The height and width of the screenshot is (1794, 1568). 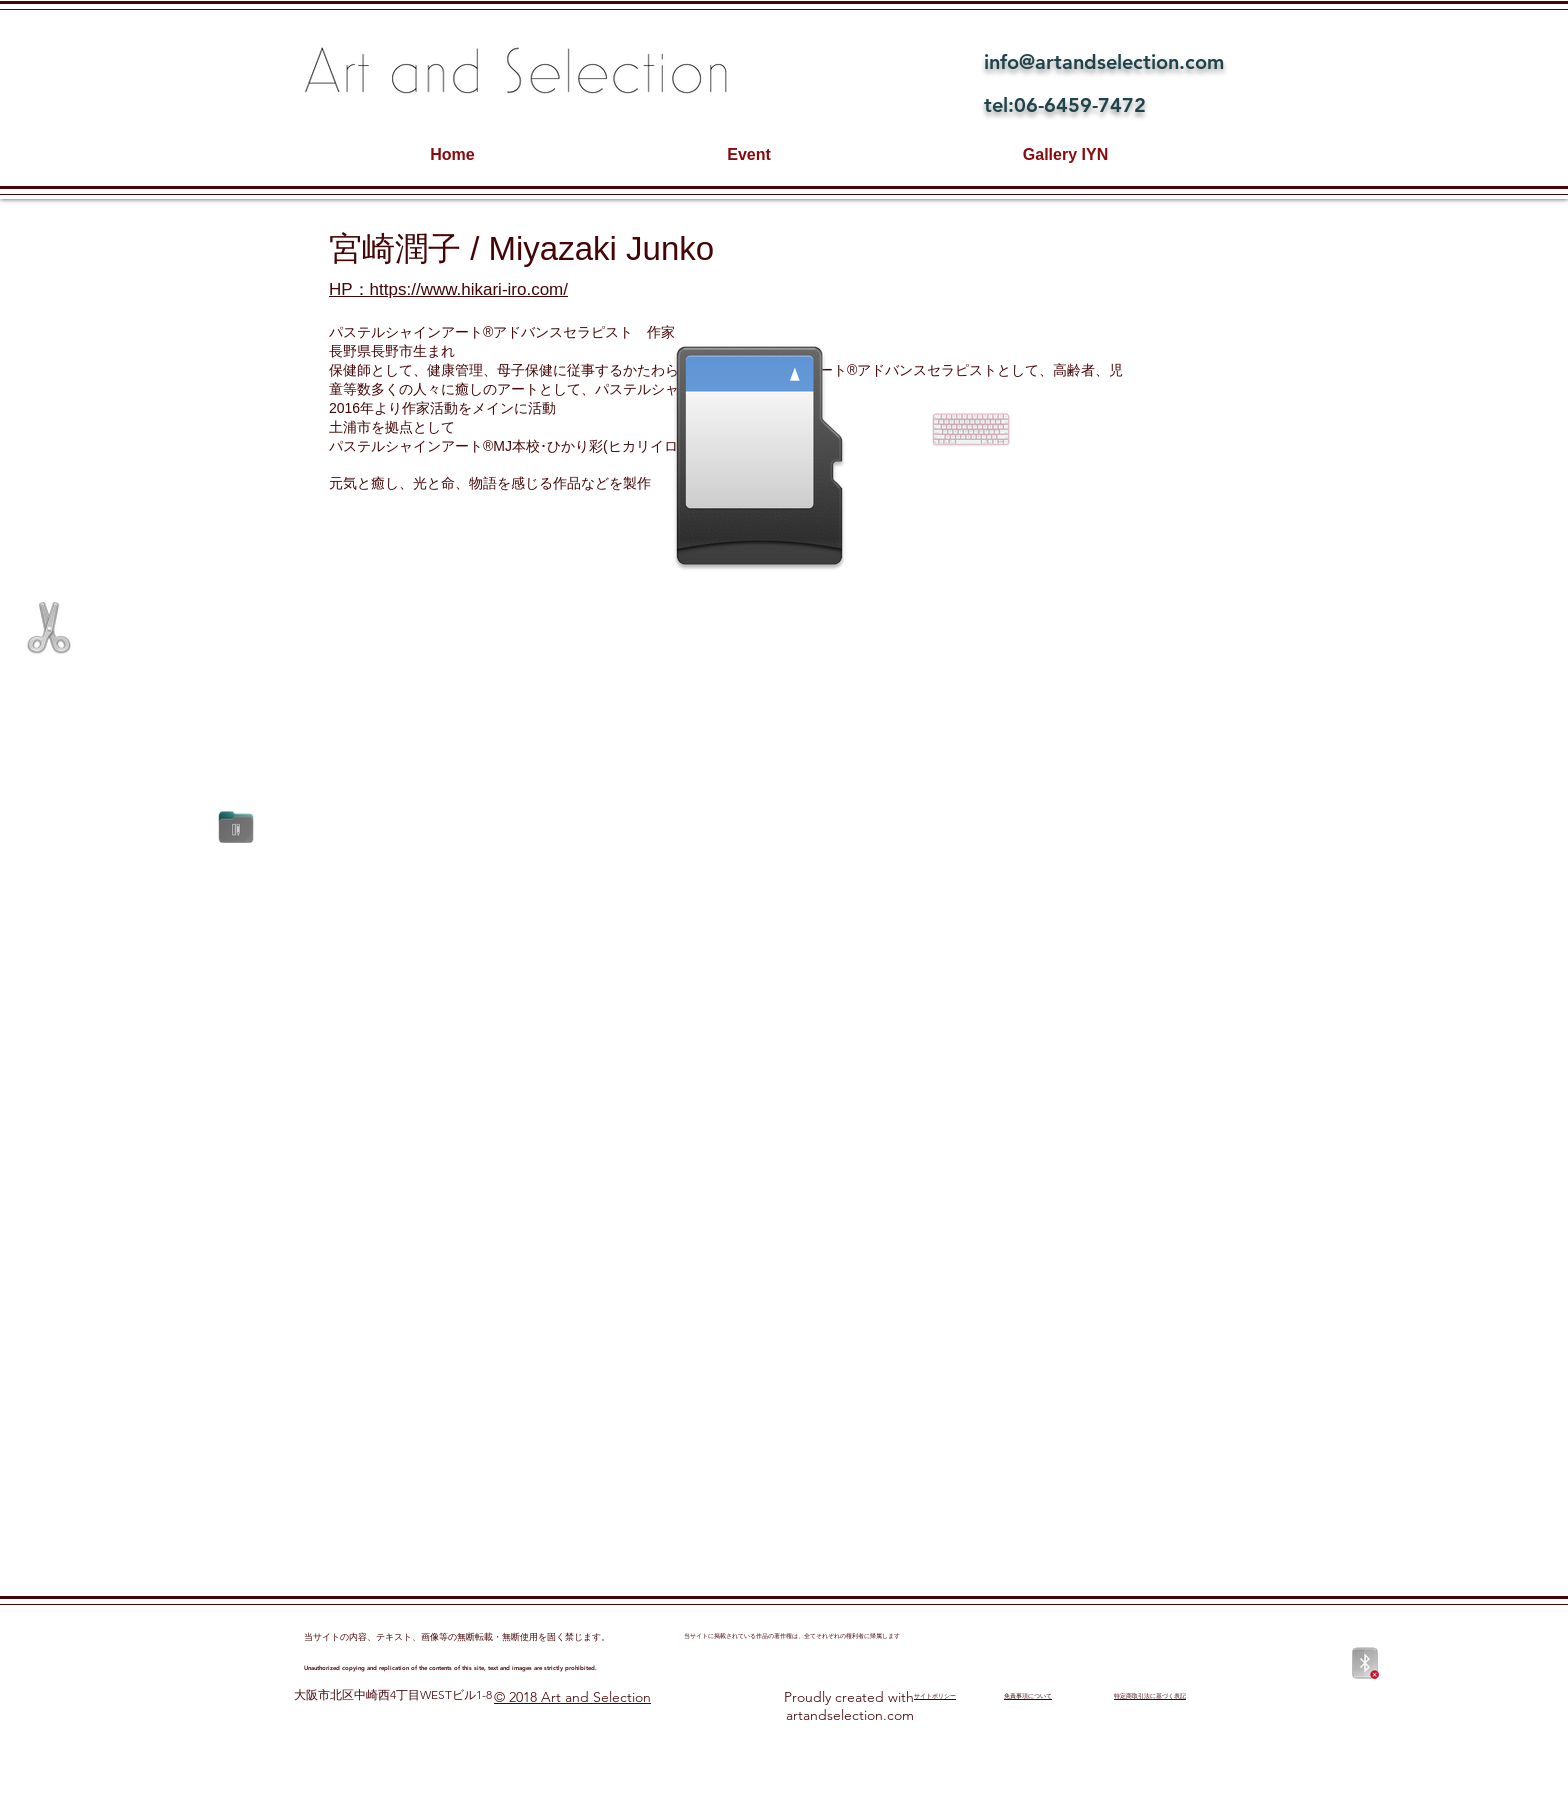 What do you see at coordinates (49, 628) in the screenshot?
I see `cut selected content to clipboard` at bounding box center [49, 628].